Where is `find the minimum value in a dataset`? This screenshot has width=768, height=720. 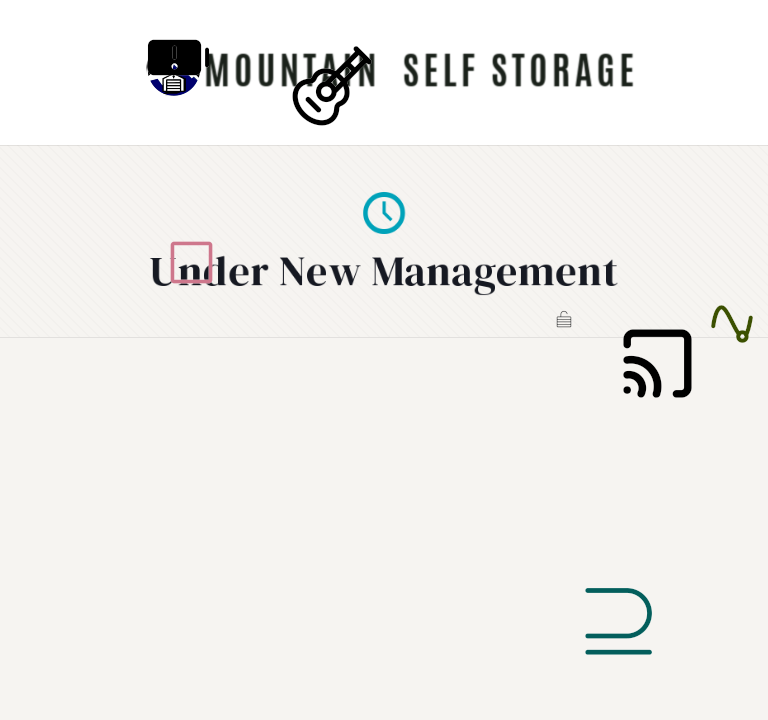 find the minimum value in a dataset is located at coordinates (732, 324).